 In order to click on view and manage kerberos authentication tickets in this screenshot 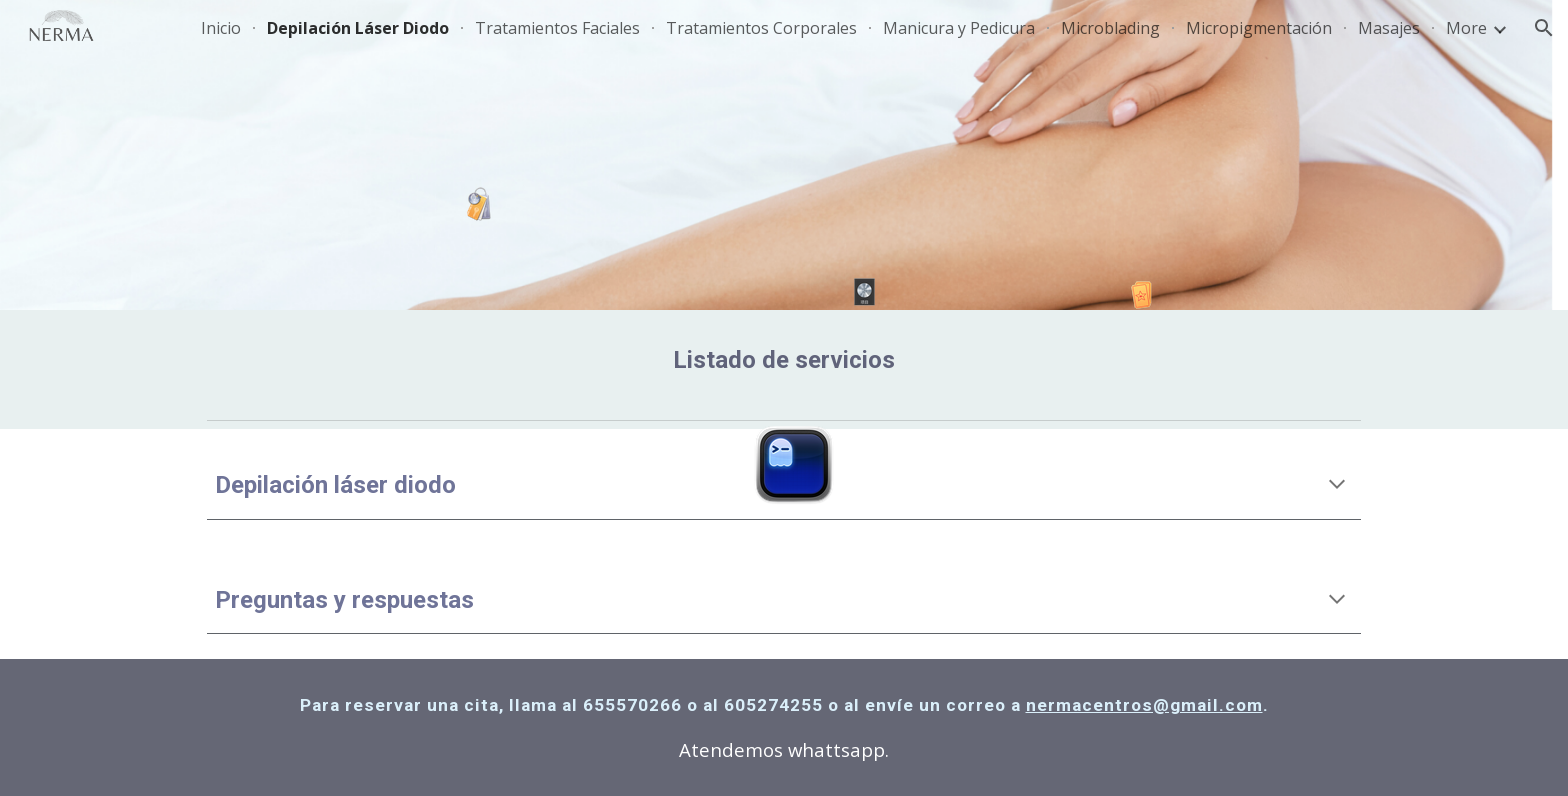, I will do `click(479, 204)`.